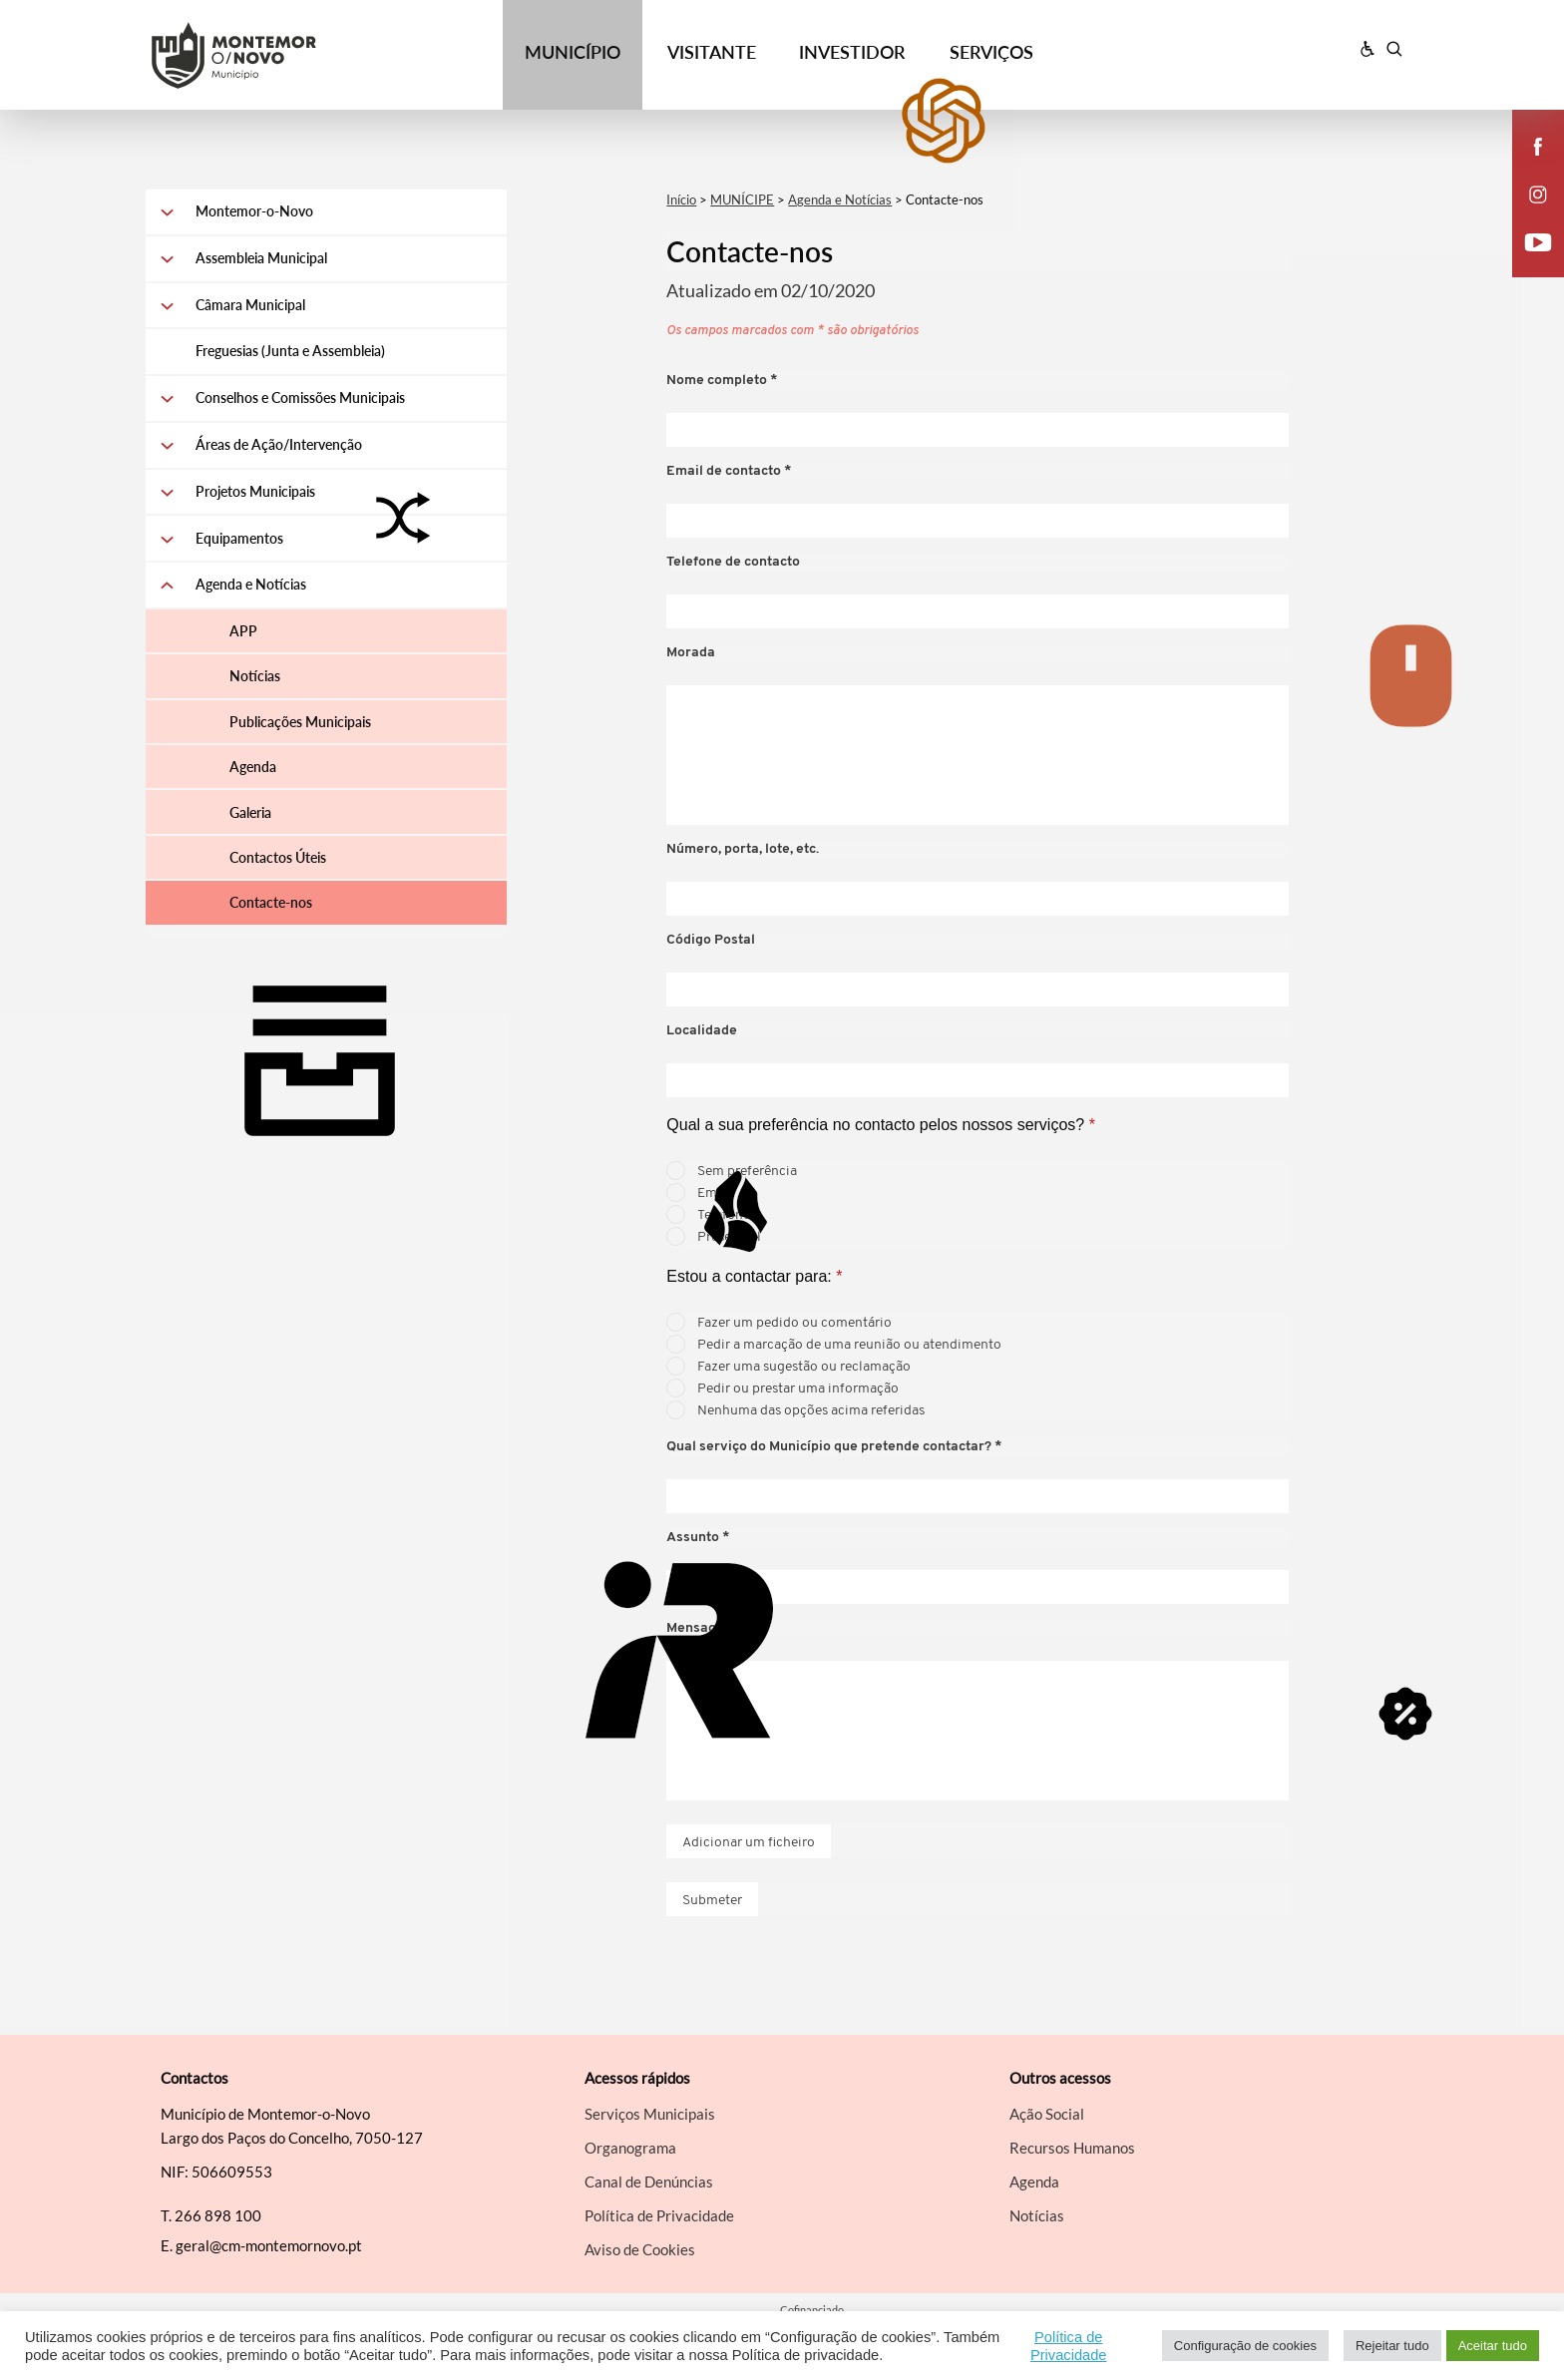 The image size is (1564, 2380). I want to click on open obsidian note-taking app, so click(735, 1211).